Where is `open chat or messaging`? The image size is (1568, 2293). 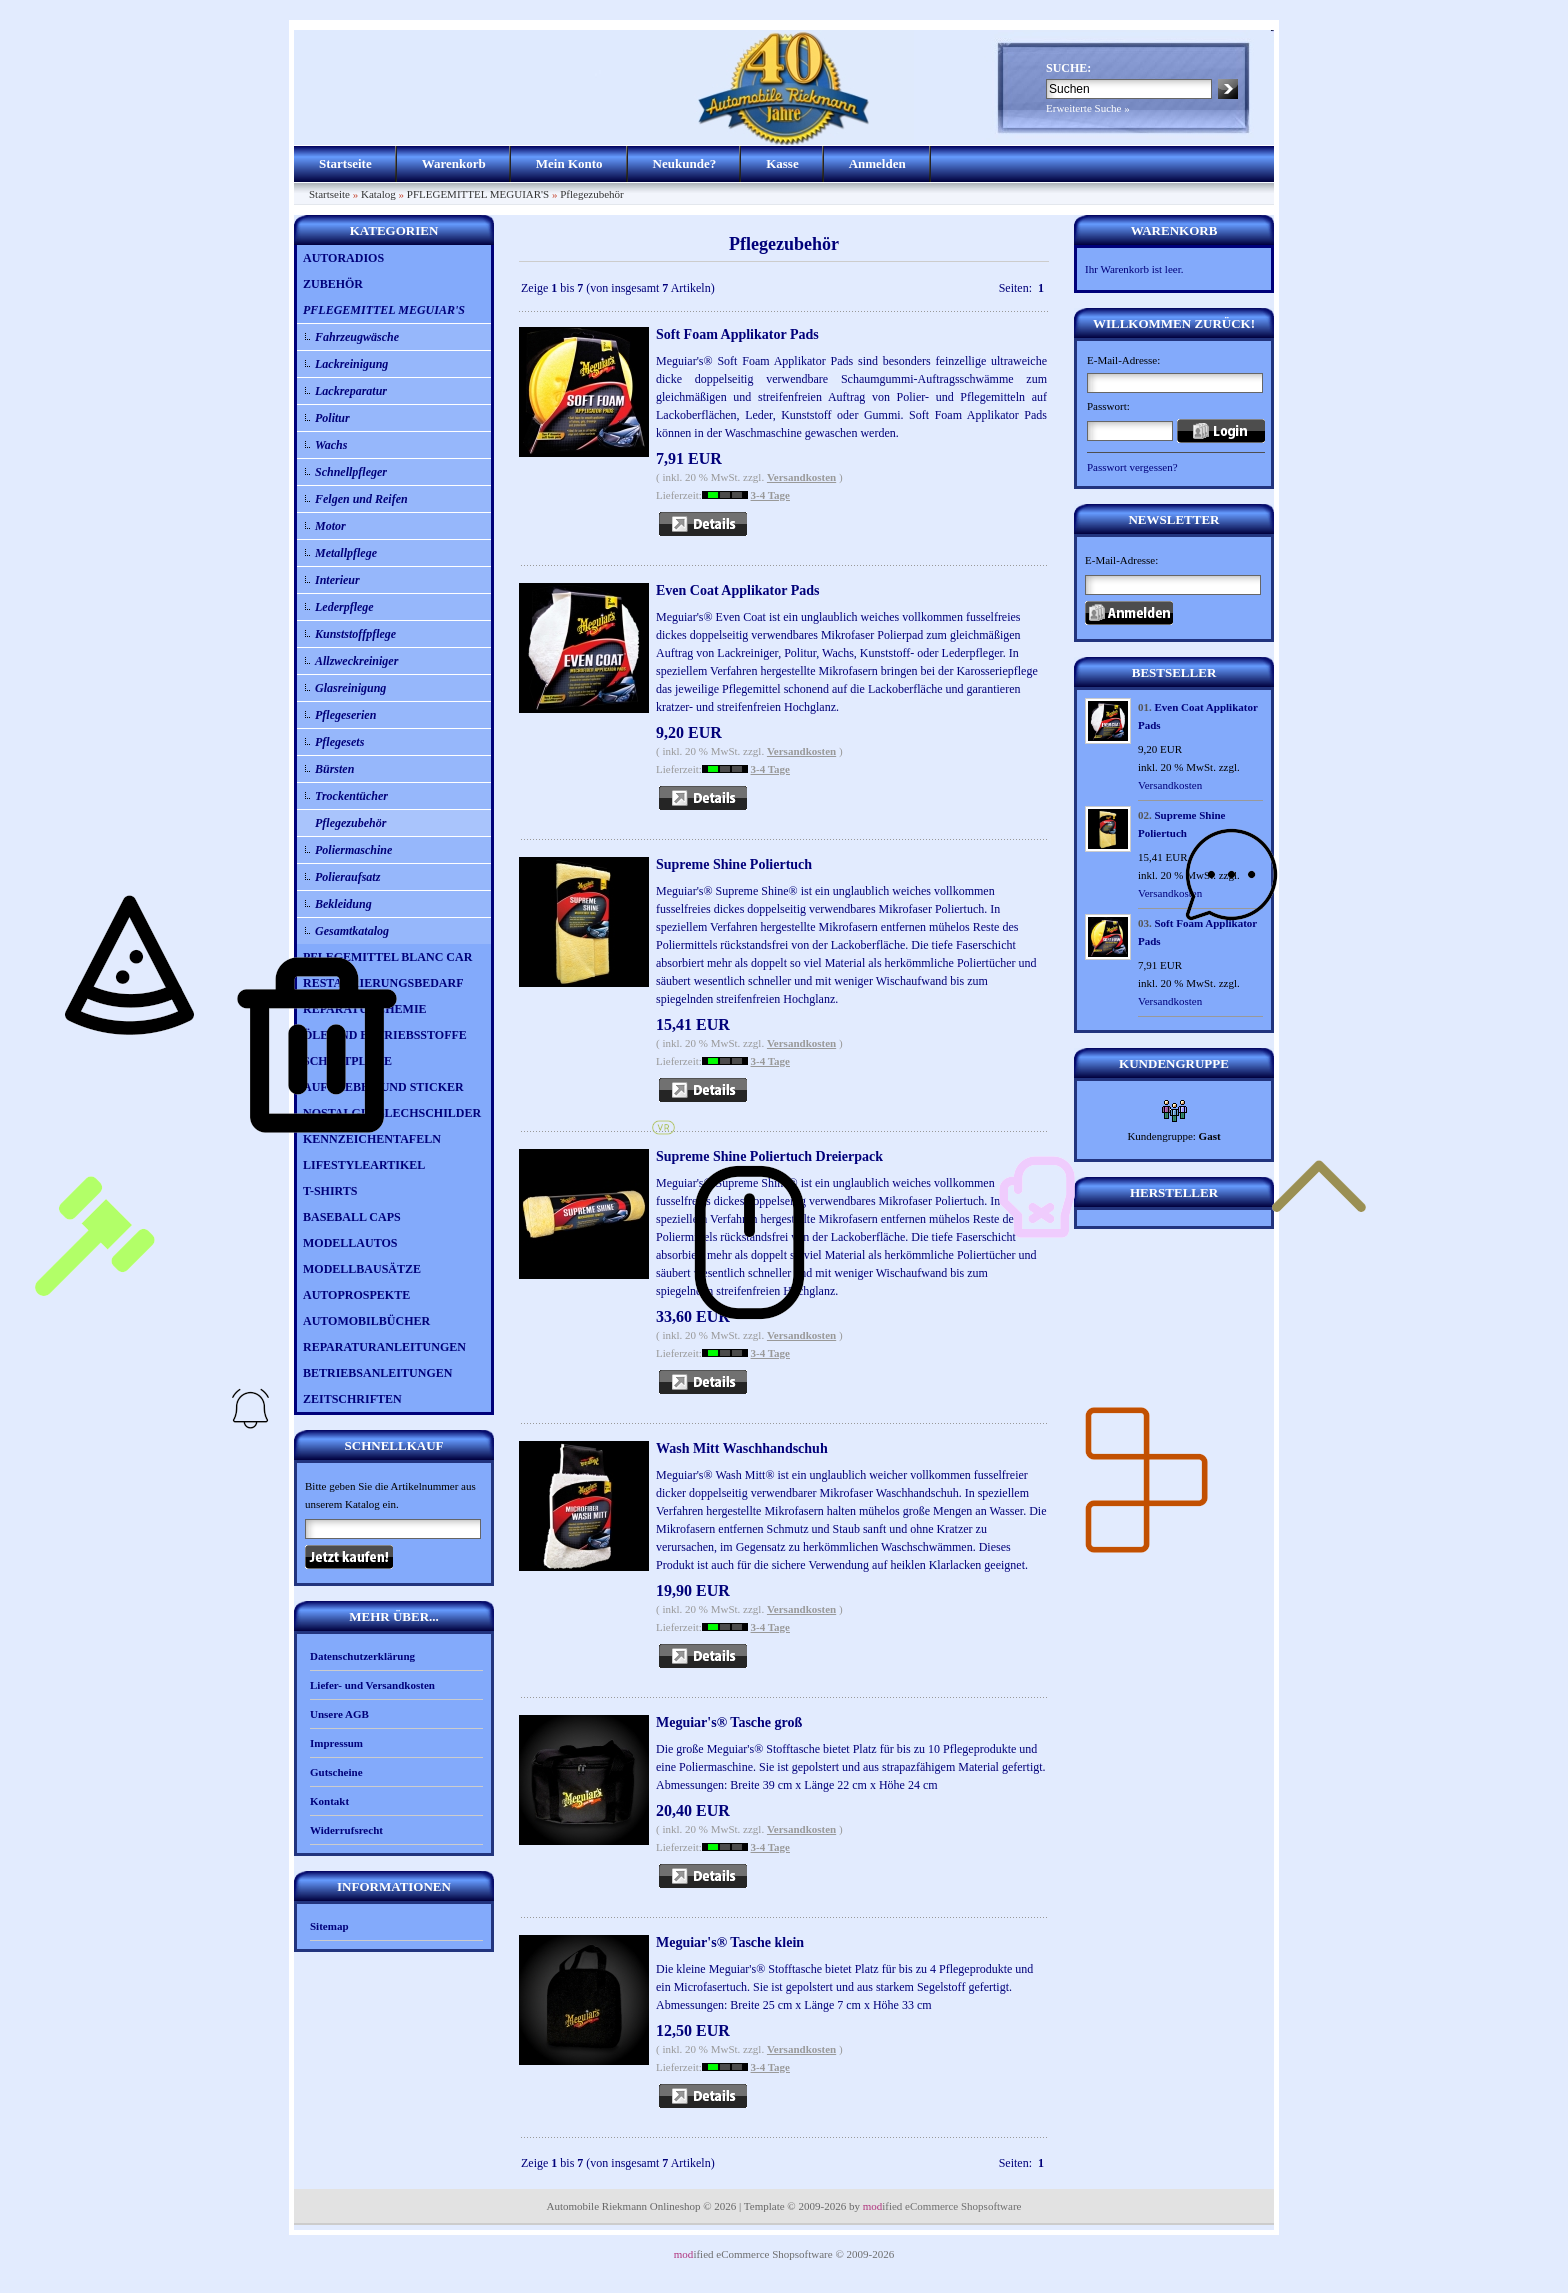
open chat or messaging is located at coordinates (1231, 874).